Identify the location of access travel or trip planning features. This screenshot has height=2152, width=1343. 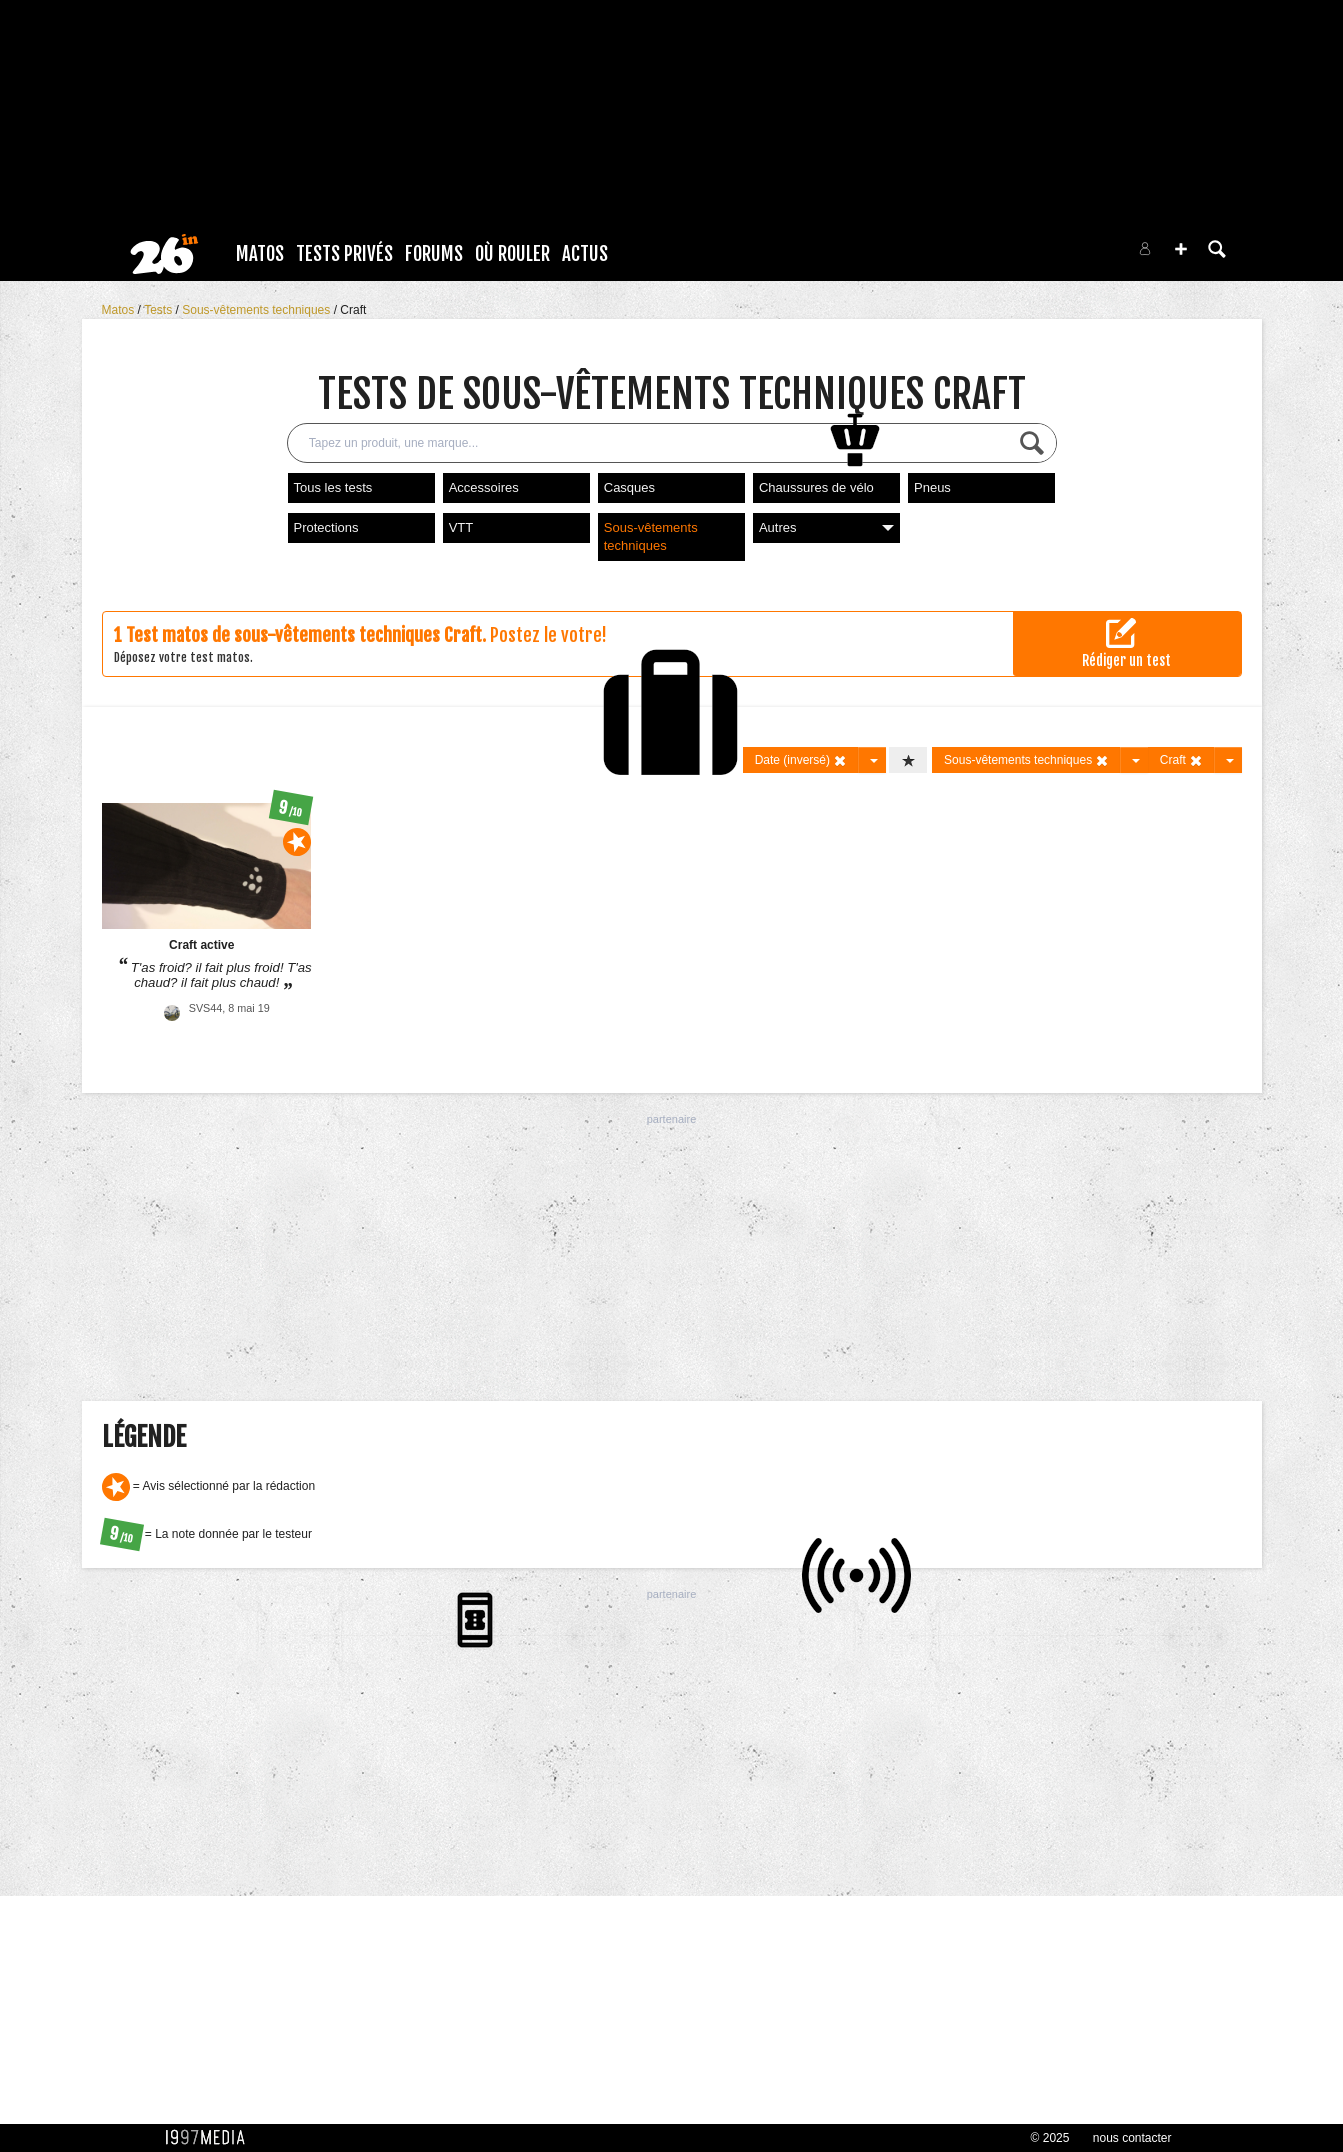
(670, 716).